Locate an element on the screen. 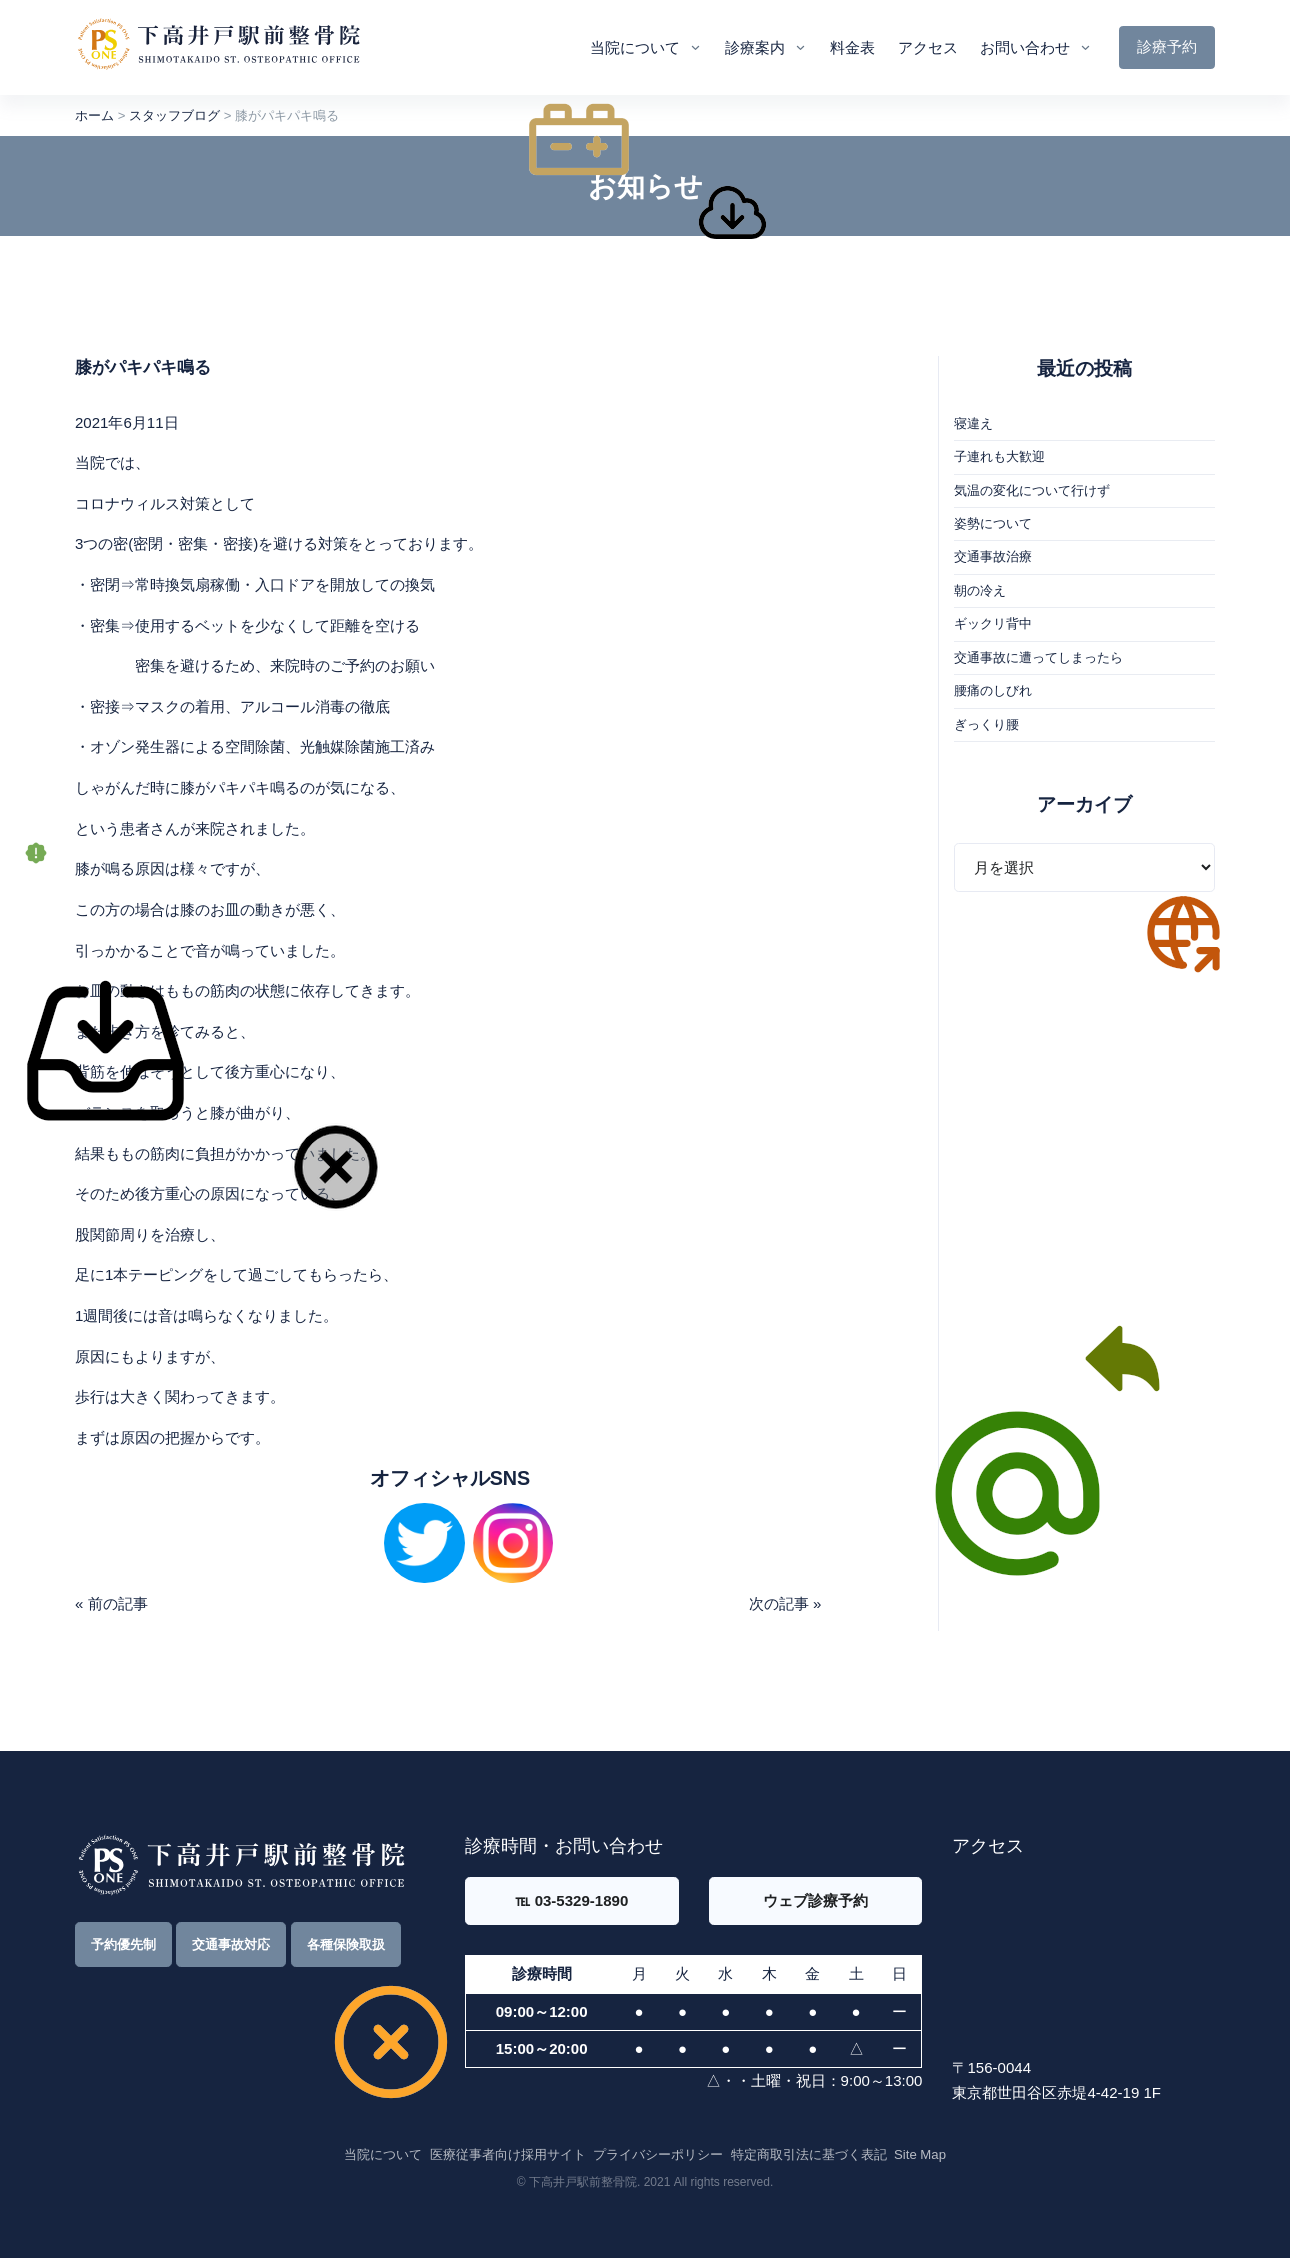  download message to inbox is located at coordinates (105, 1053).